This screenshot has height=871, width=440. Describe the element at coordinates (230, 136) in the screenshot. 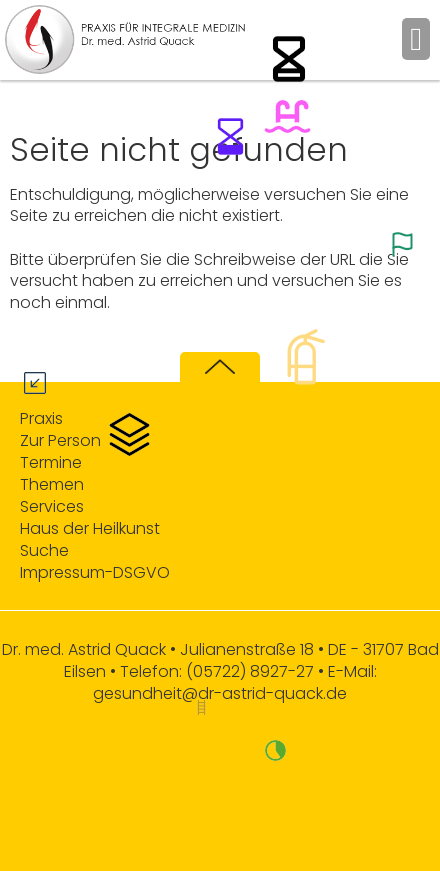

I see `indicates time is running low` at that location.